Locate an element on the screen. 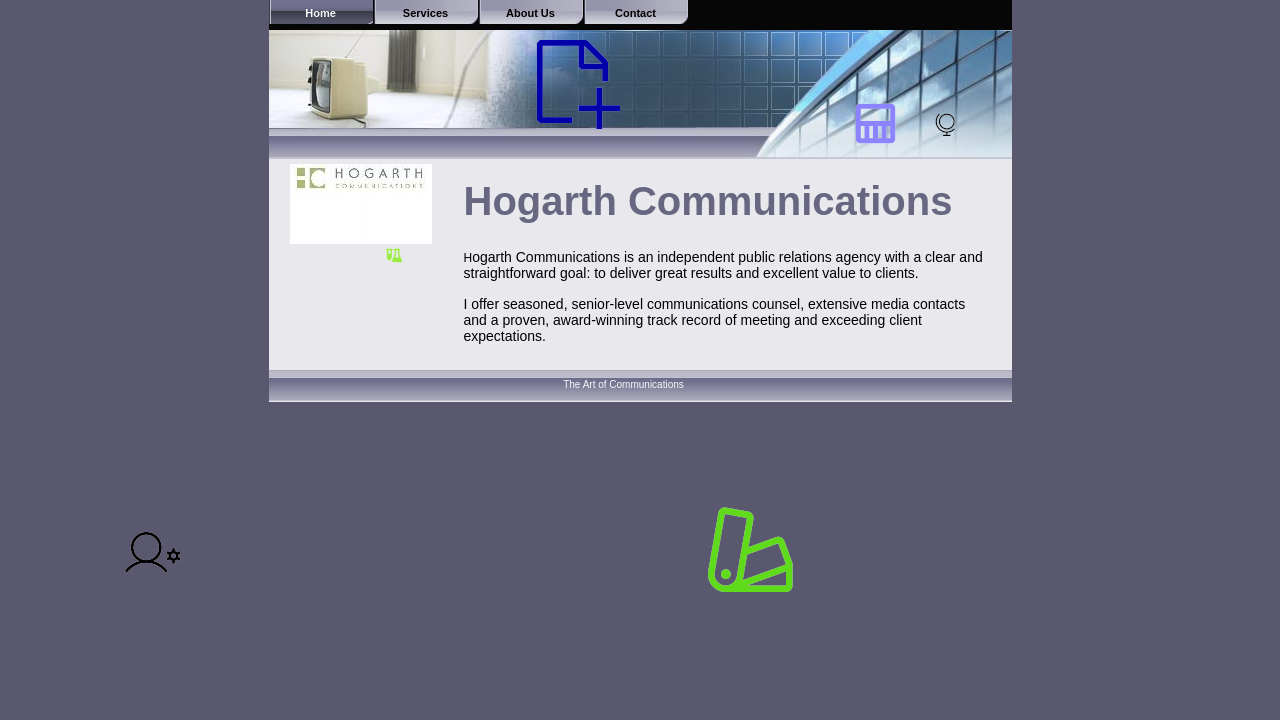 The height and width of the screenshot is (720, 1280). access color palette or theme options is located at coordinates (747, 553).